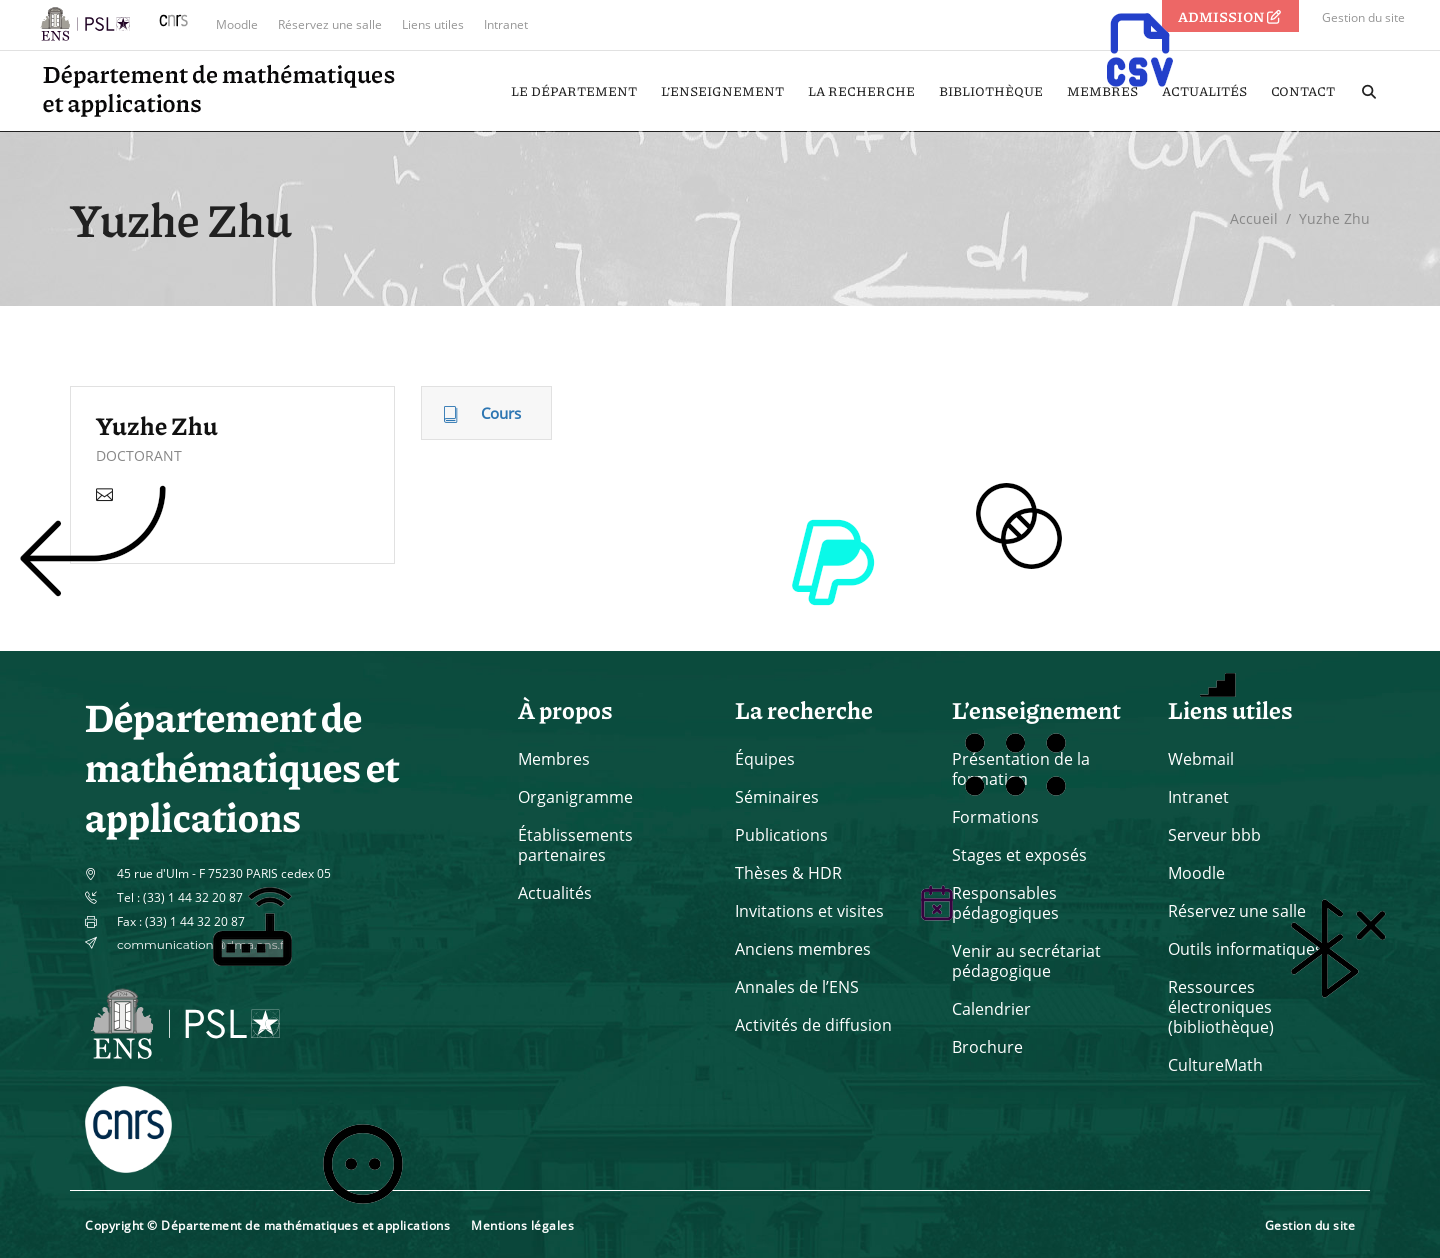 Image resolution: width=1440 pixels, height=1258 pixels. Describe the element at coordinates (1015, 764) in the screenshot. I see `drag to reorder or rearrange items` at that location.